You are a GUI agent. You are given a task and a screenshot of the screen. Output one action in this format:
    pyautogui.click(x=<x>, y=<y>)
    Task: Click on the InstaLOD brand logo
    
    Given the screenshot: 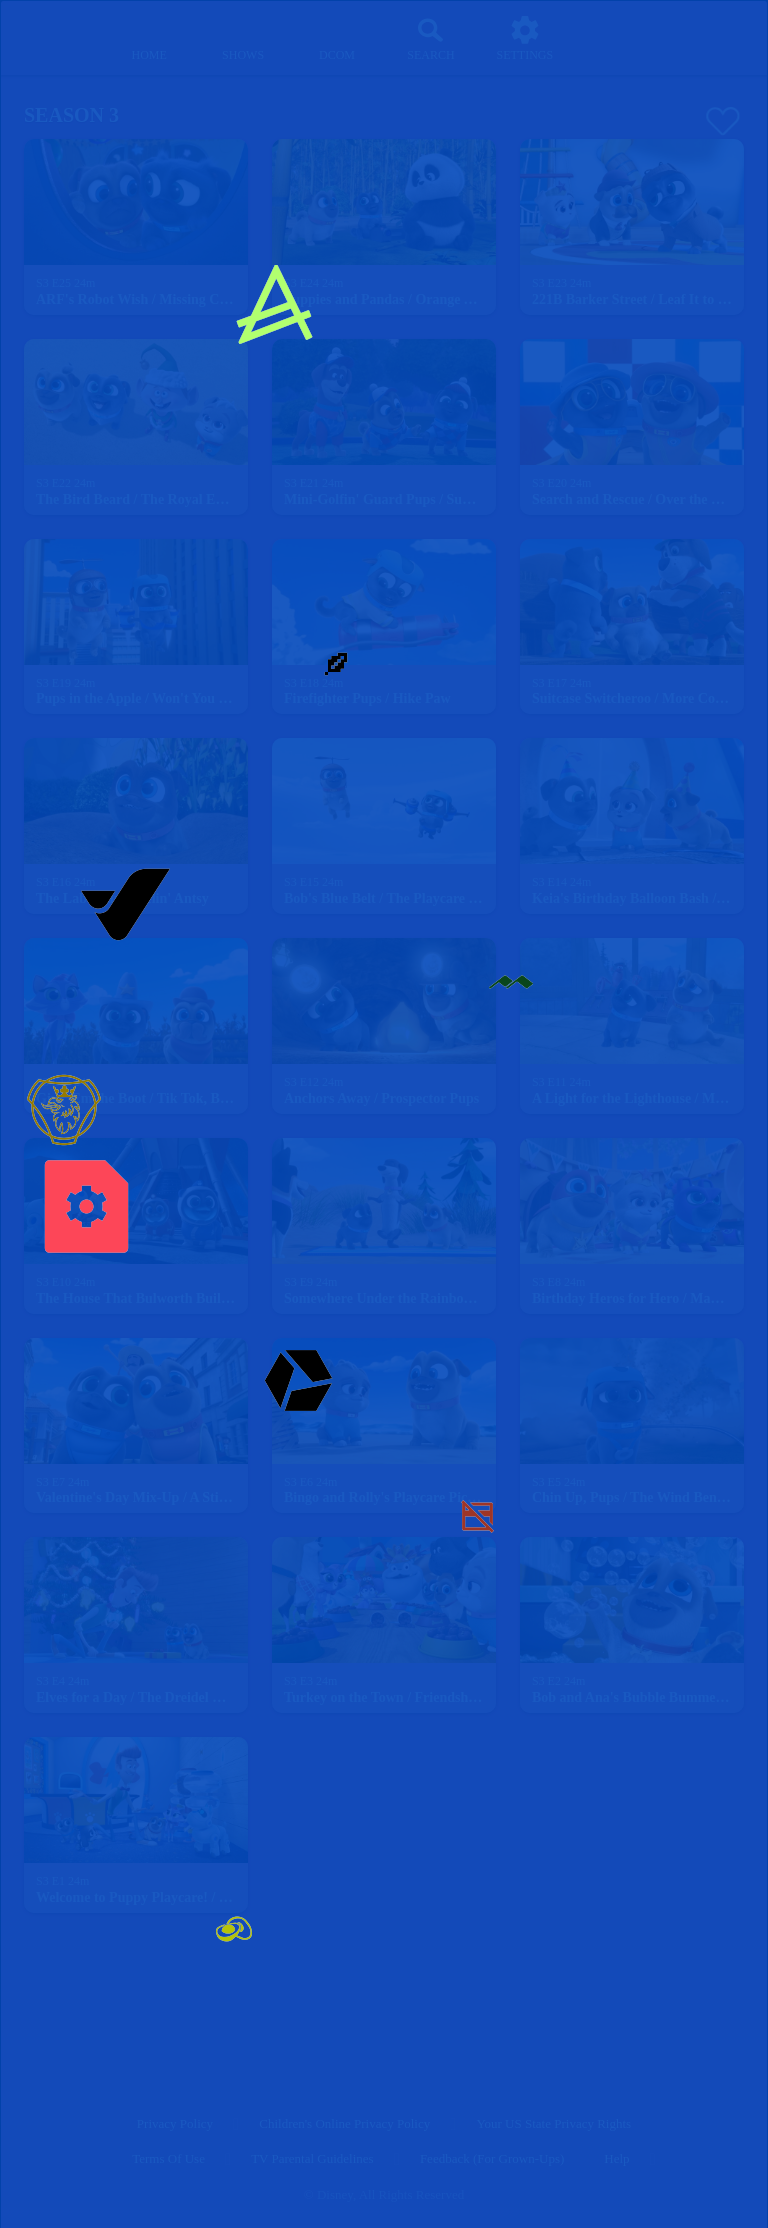 What is the action you would take?
    pyautogui.click(x=298, y=1380)
    